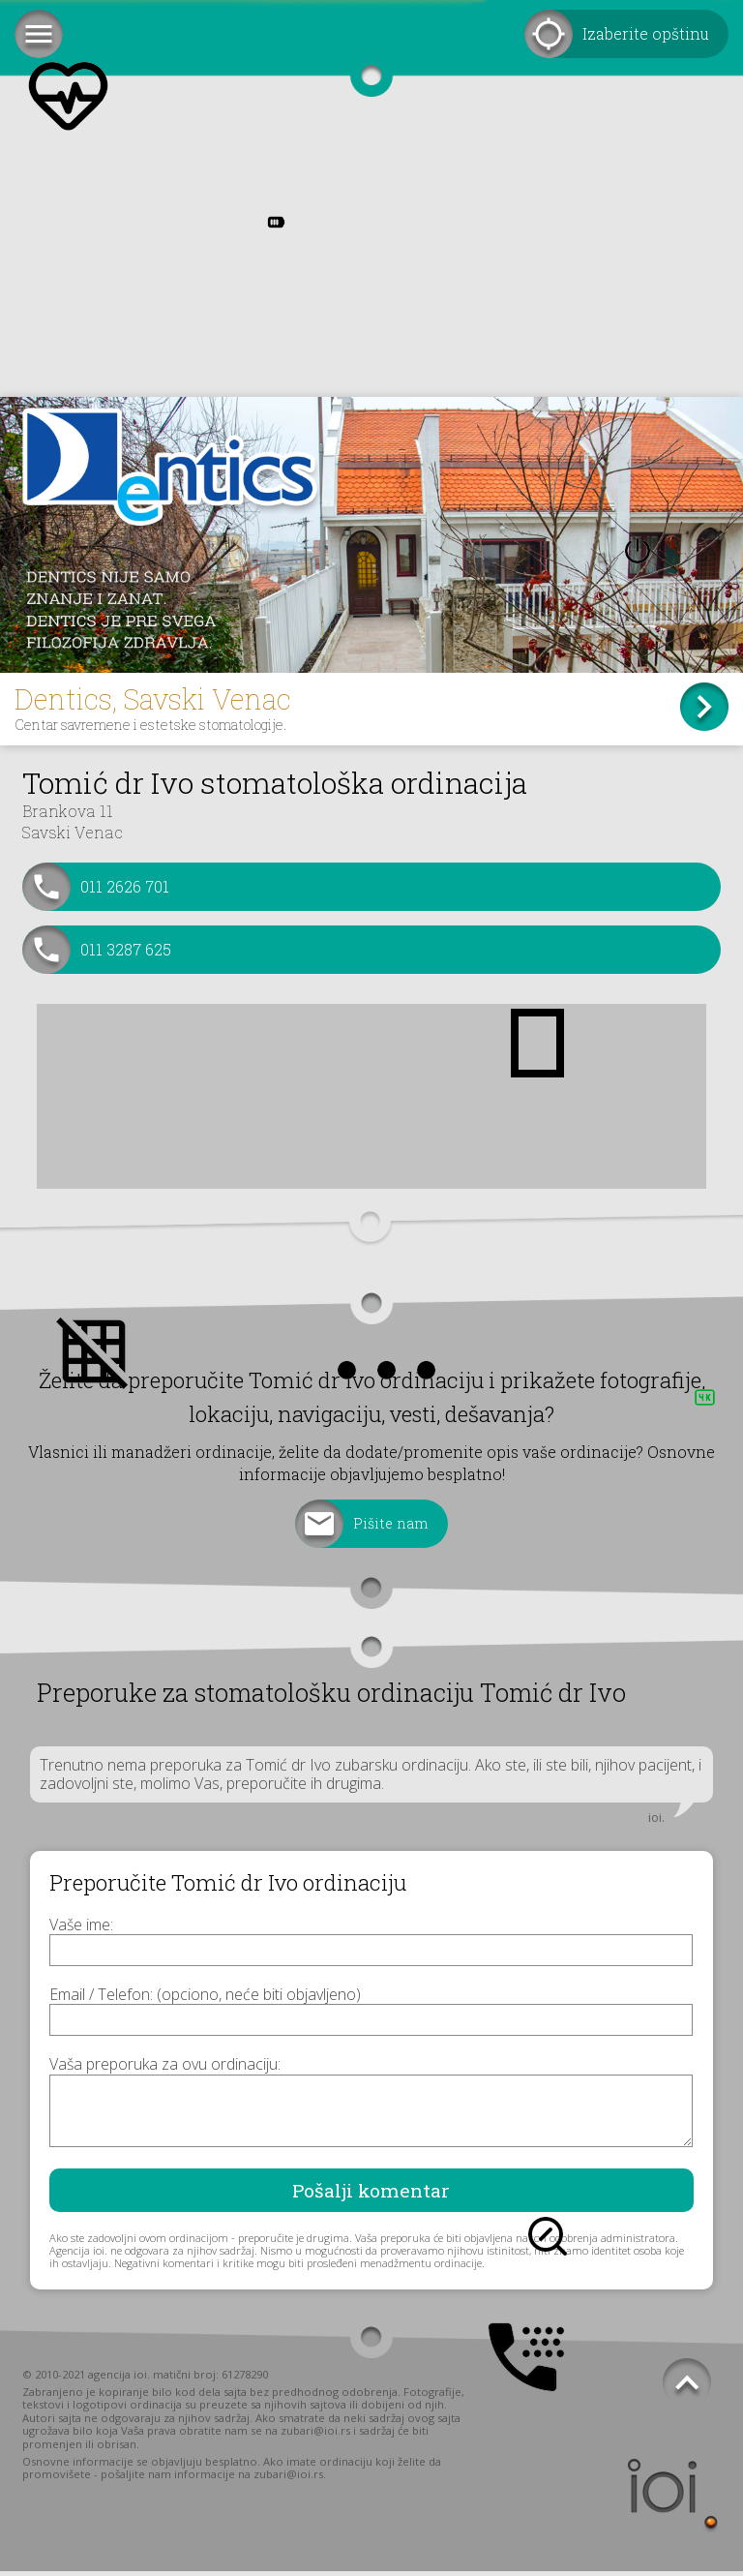  What do you see at coordinates (276, 222) in the screenshot?
I see `indicates battery at approximately 75% charge` at bounding box center [276, 222].